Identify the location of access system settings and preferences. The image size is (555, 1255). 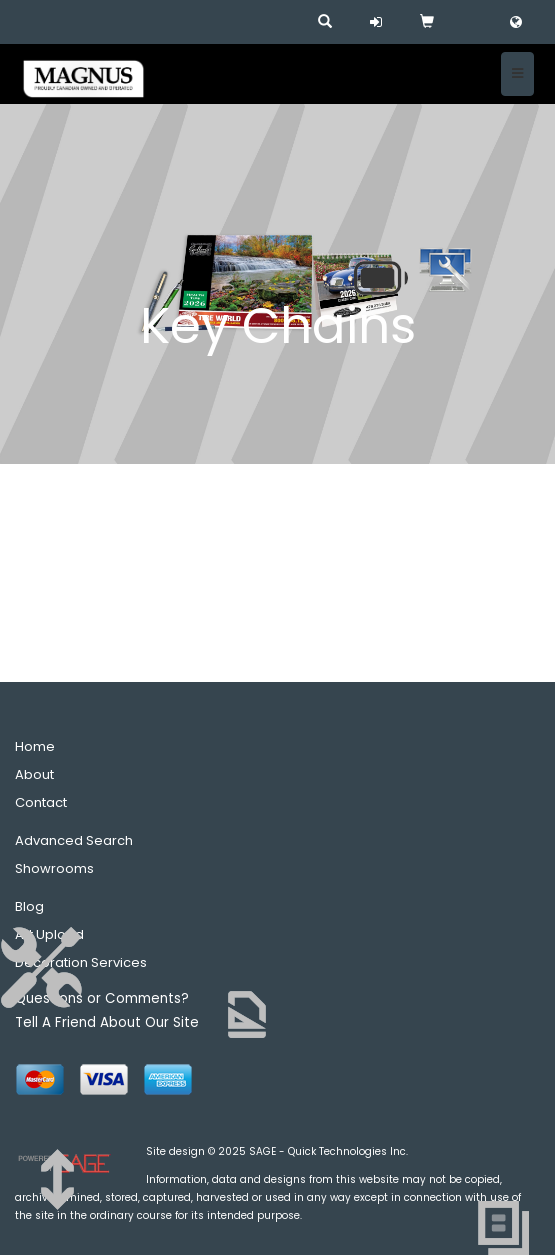
(41, 967).